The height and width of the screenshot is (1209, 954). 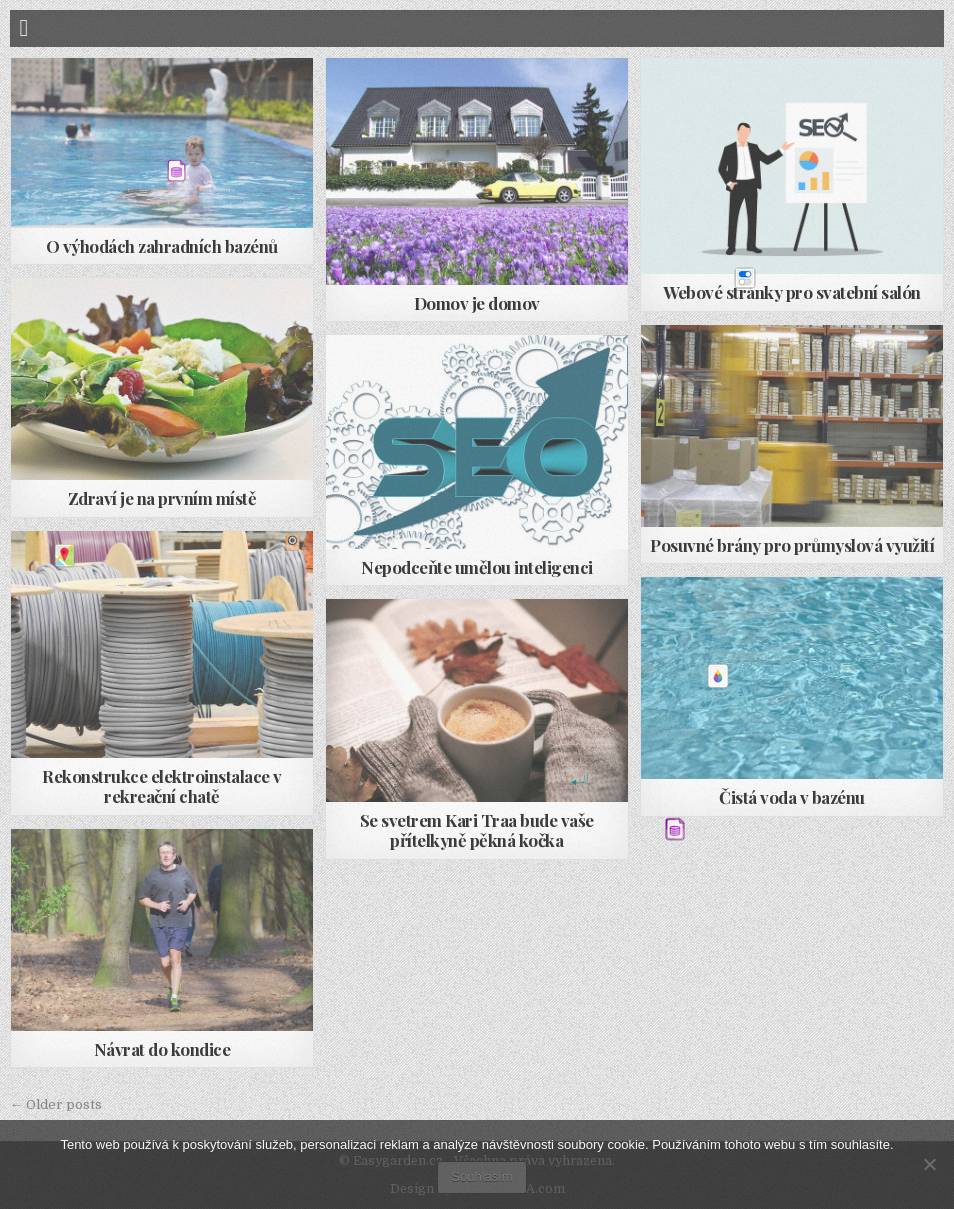 I want to click on a geo+json geographic data file, so click(x=64, y=555).